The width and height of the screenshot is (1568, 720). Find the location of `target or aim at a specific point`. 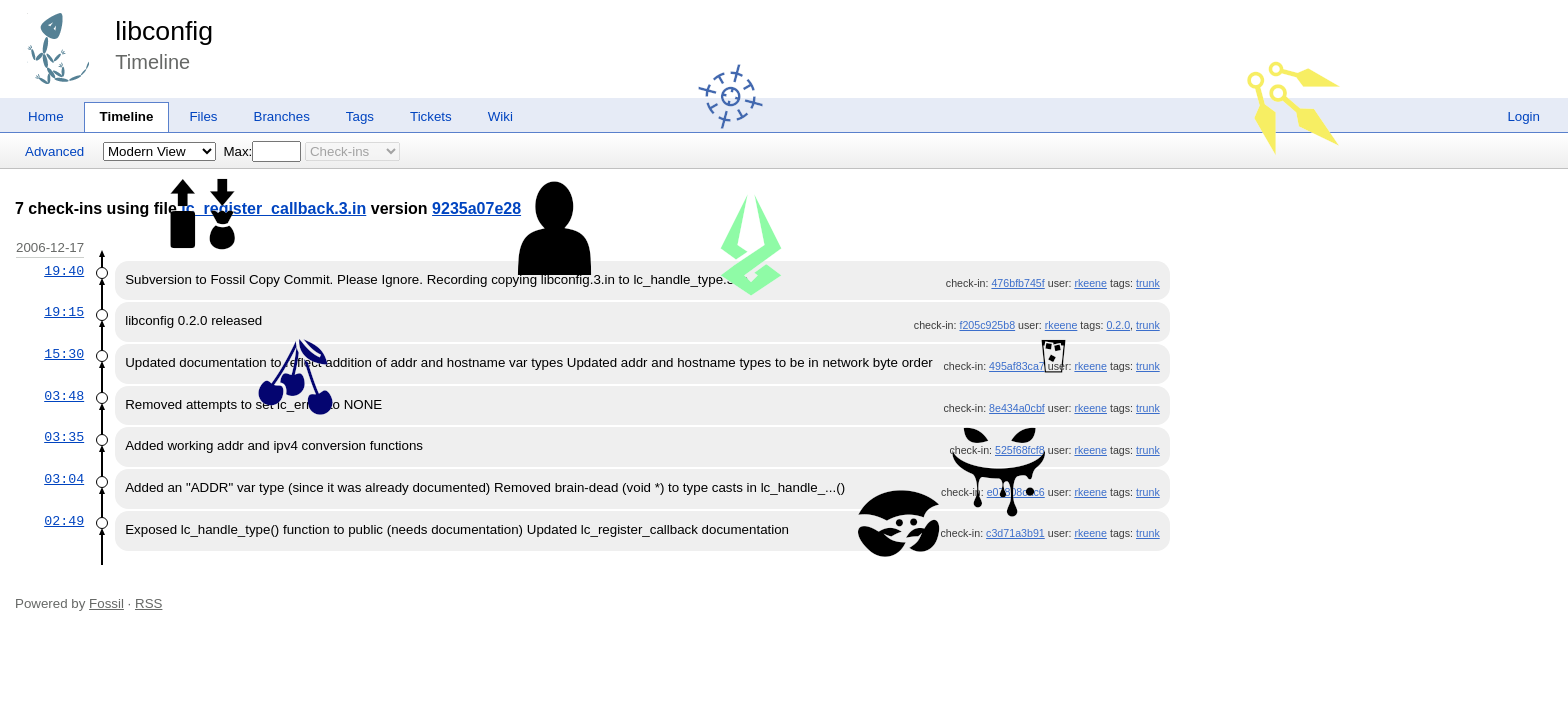

target or aim at a specific point is located at coordinates (730, 96).